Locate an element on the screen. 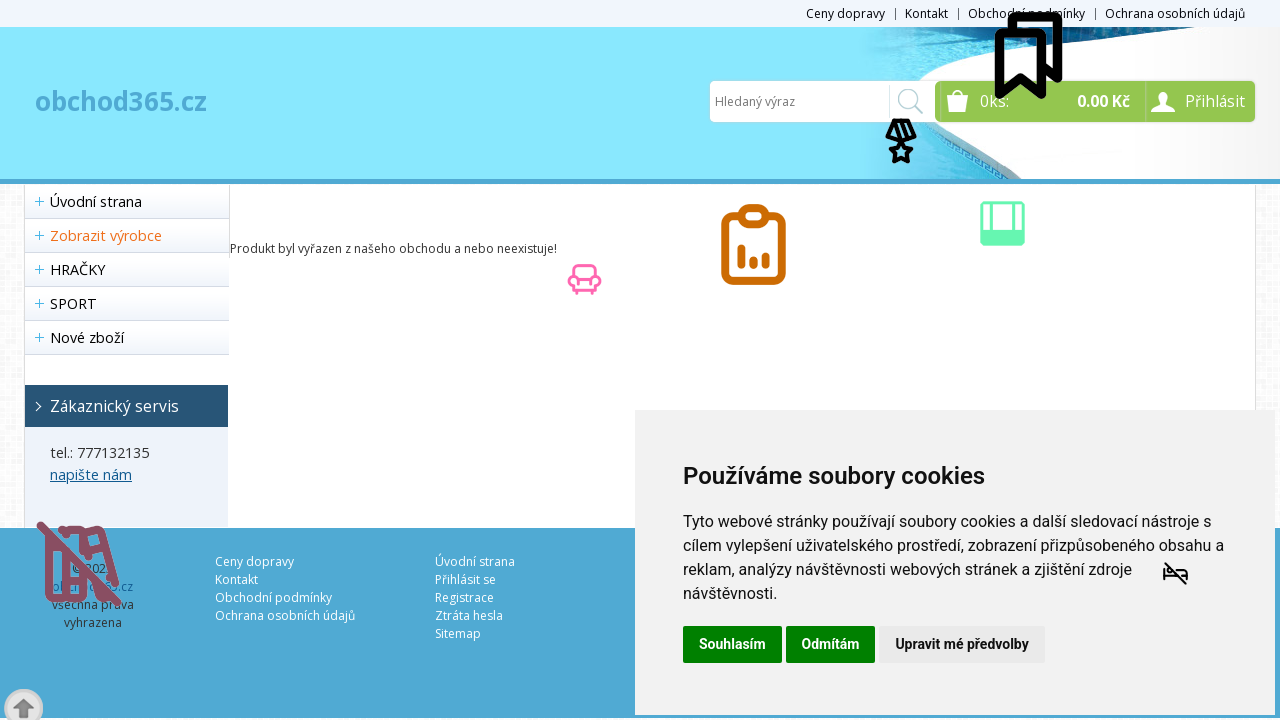 The image size is (1280, 720). view clipboard with data or statistics is located at coordinates (753, 244).